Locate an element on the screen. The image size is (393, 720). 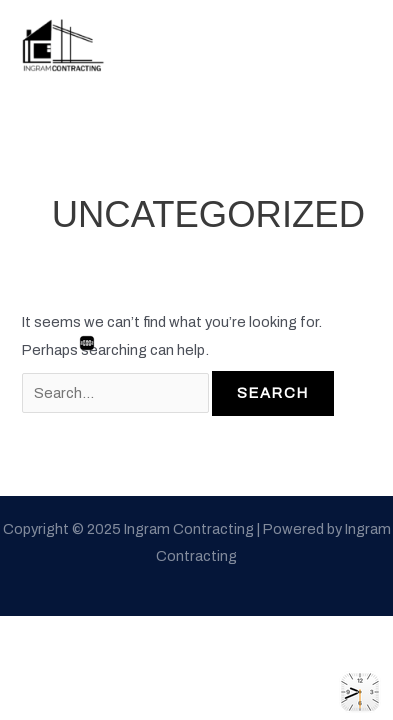
launch Hearts of Iron 3 strategy game is located at coordinates (87, 343).